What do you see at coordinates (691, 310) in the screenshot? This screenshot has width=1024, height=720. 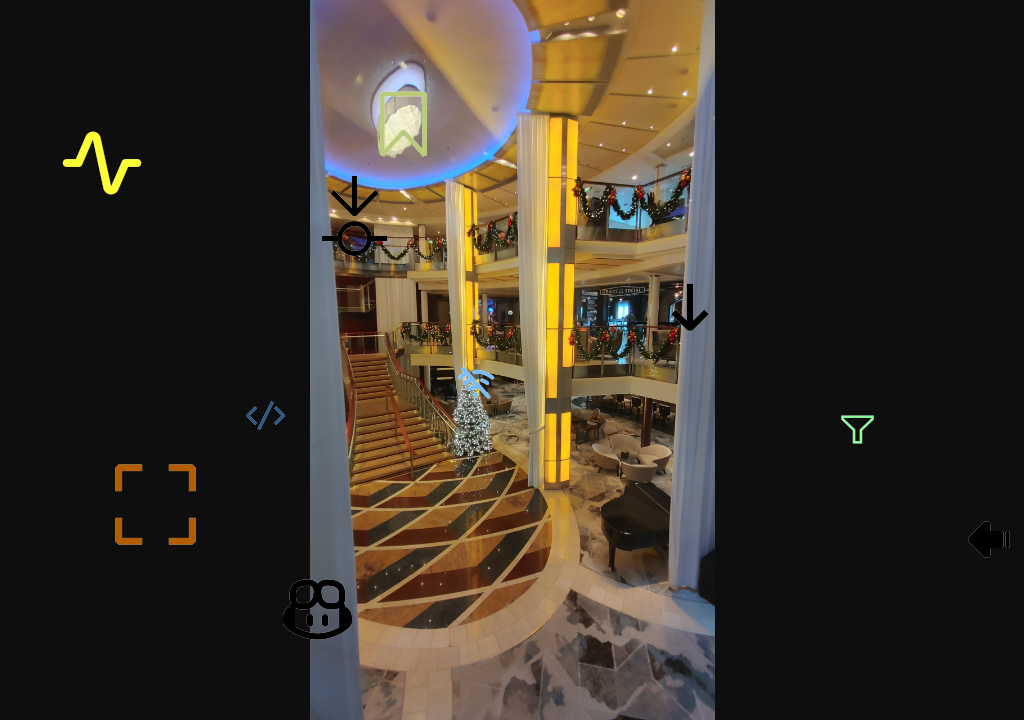 I see `scroll down or view more content` at bounding box center [691, 310].